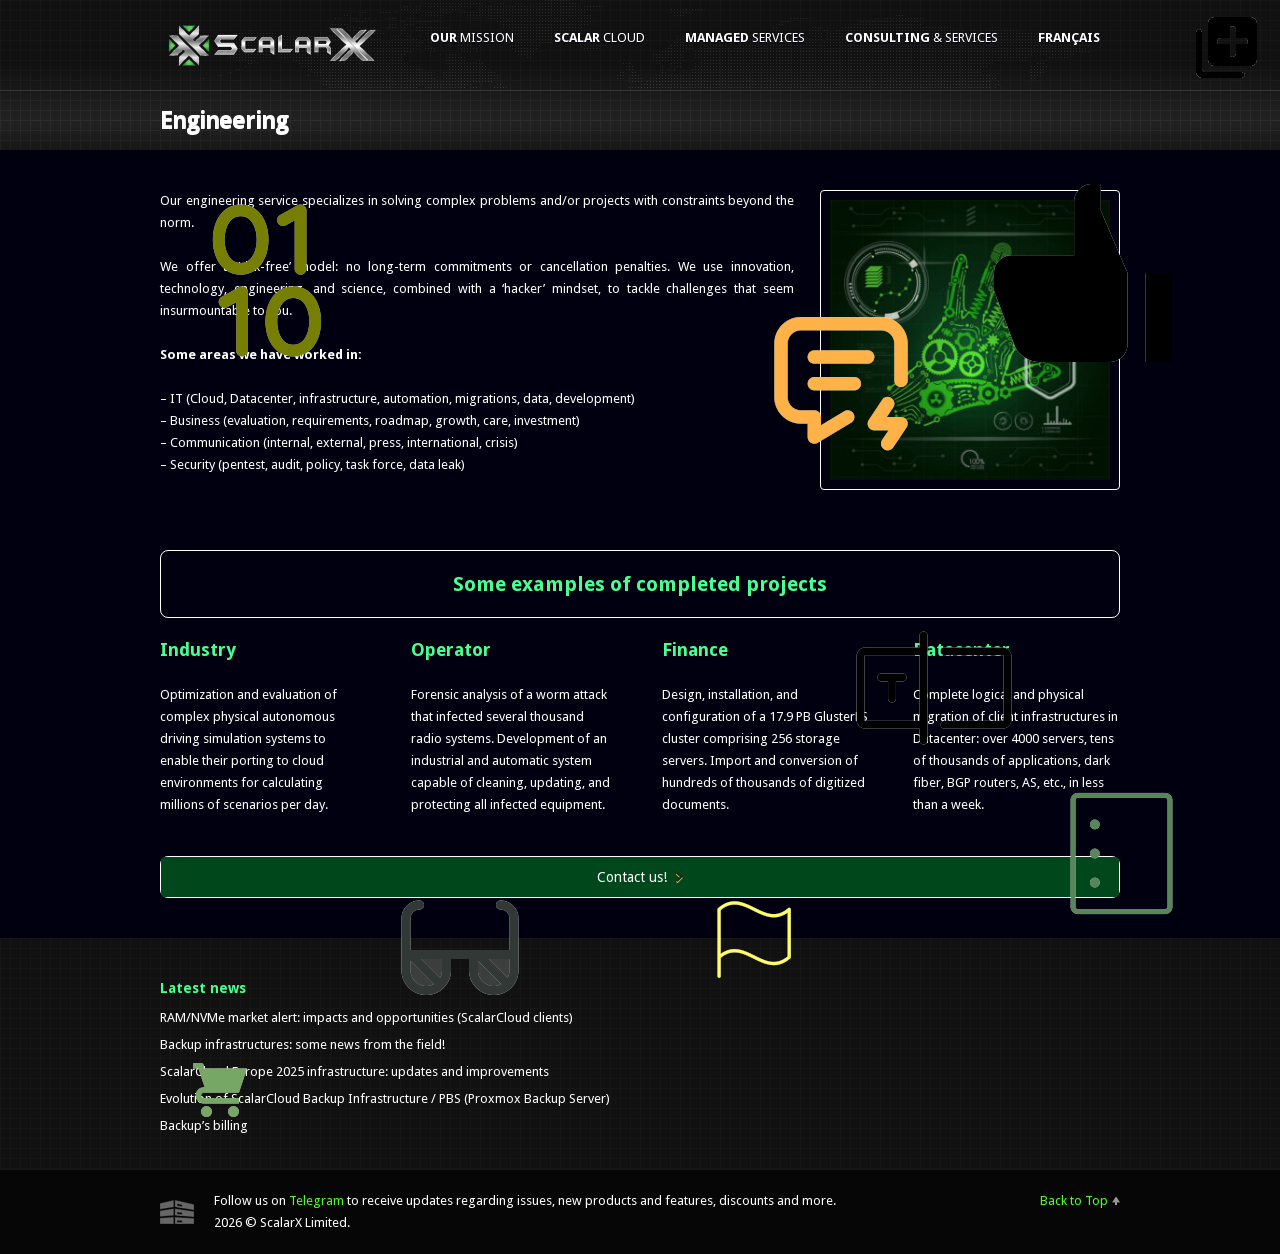  Describe the element at coordinates (841, 377) in the screenshot. I see `send a quick reply or instant message` at that location.